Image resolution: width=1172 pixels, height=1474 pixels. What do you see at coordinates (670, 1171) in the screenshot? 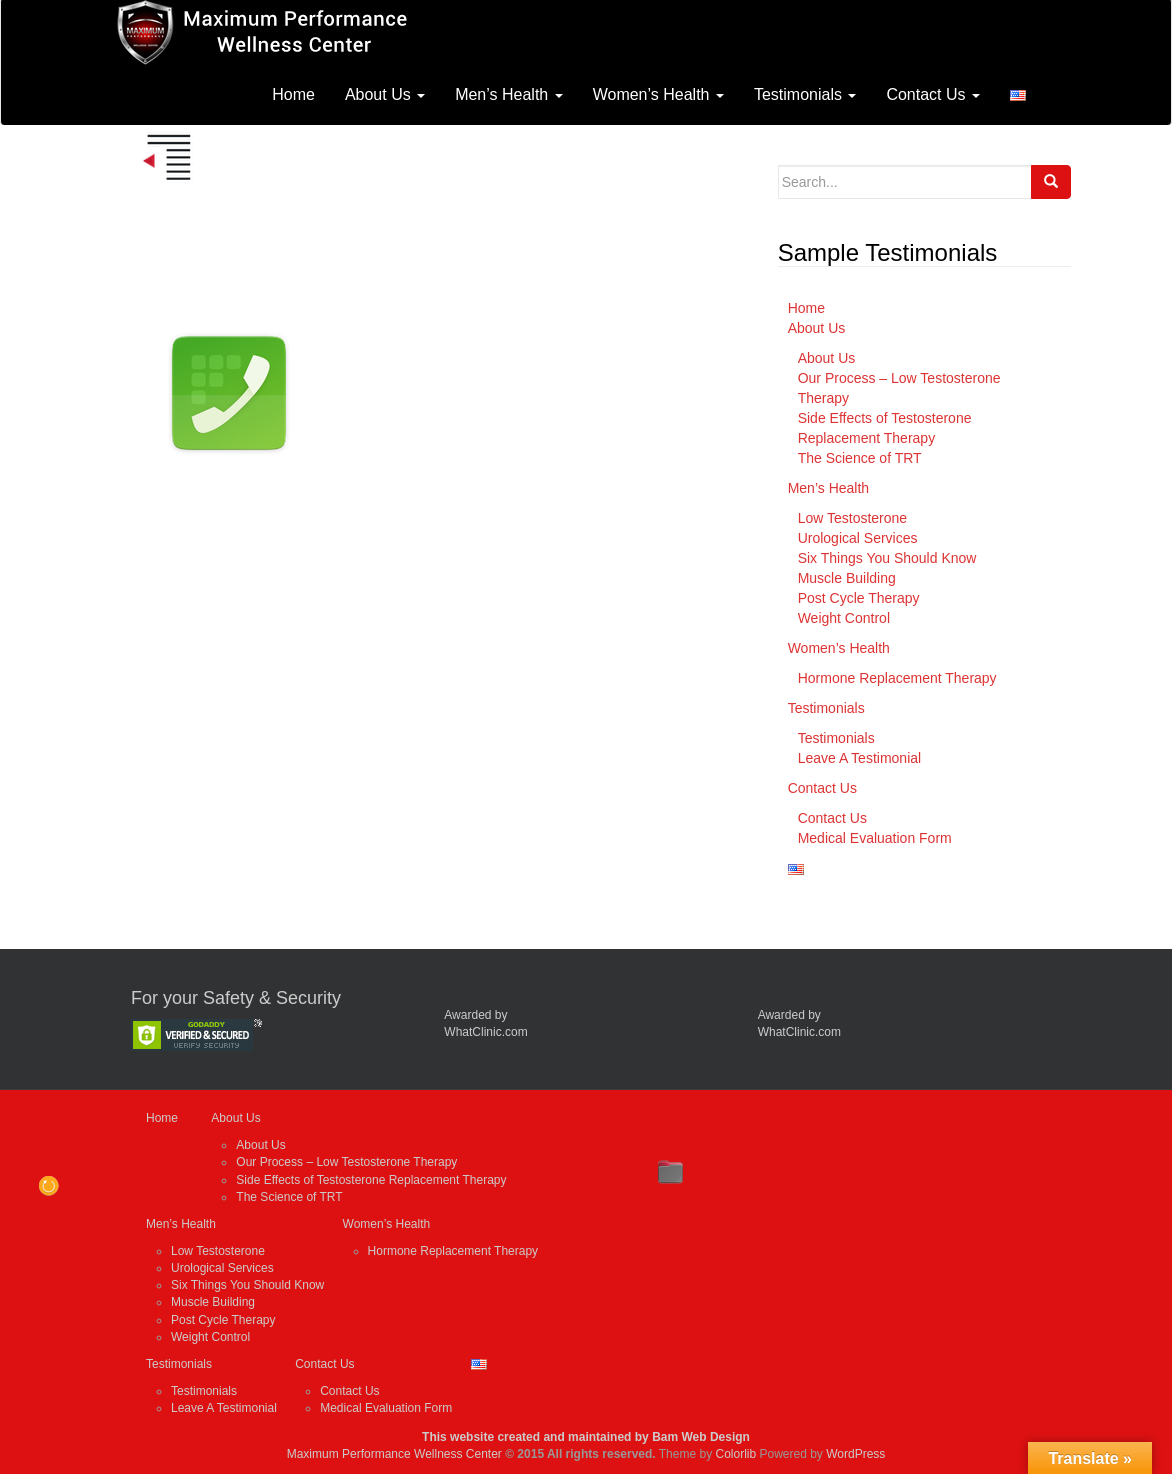
I see `open folder to view contents` at bounding box center [670, 1171].